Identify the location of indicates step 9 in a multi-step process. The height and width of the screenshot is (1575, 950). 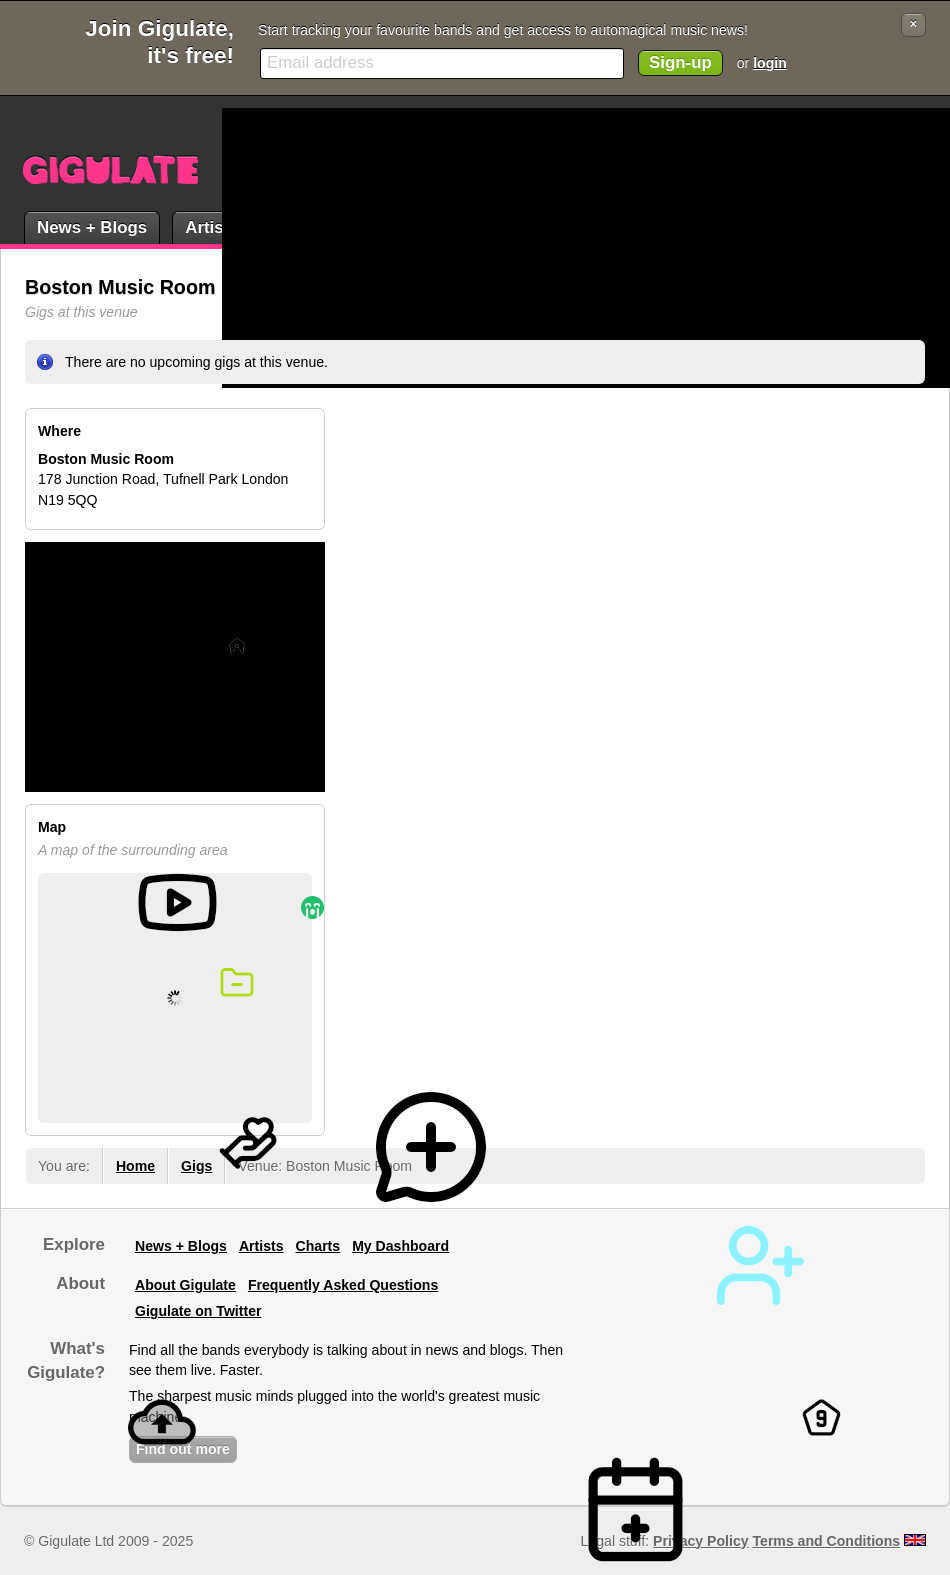
(821, 1418).